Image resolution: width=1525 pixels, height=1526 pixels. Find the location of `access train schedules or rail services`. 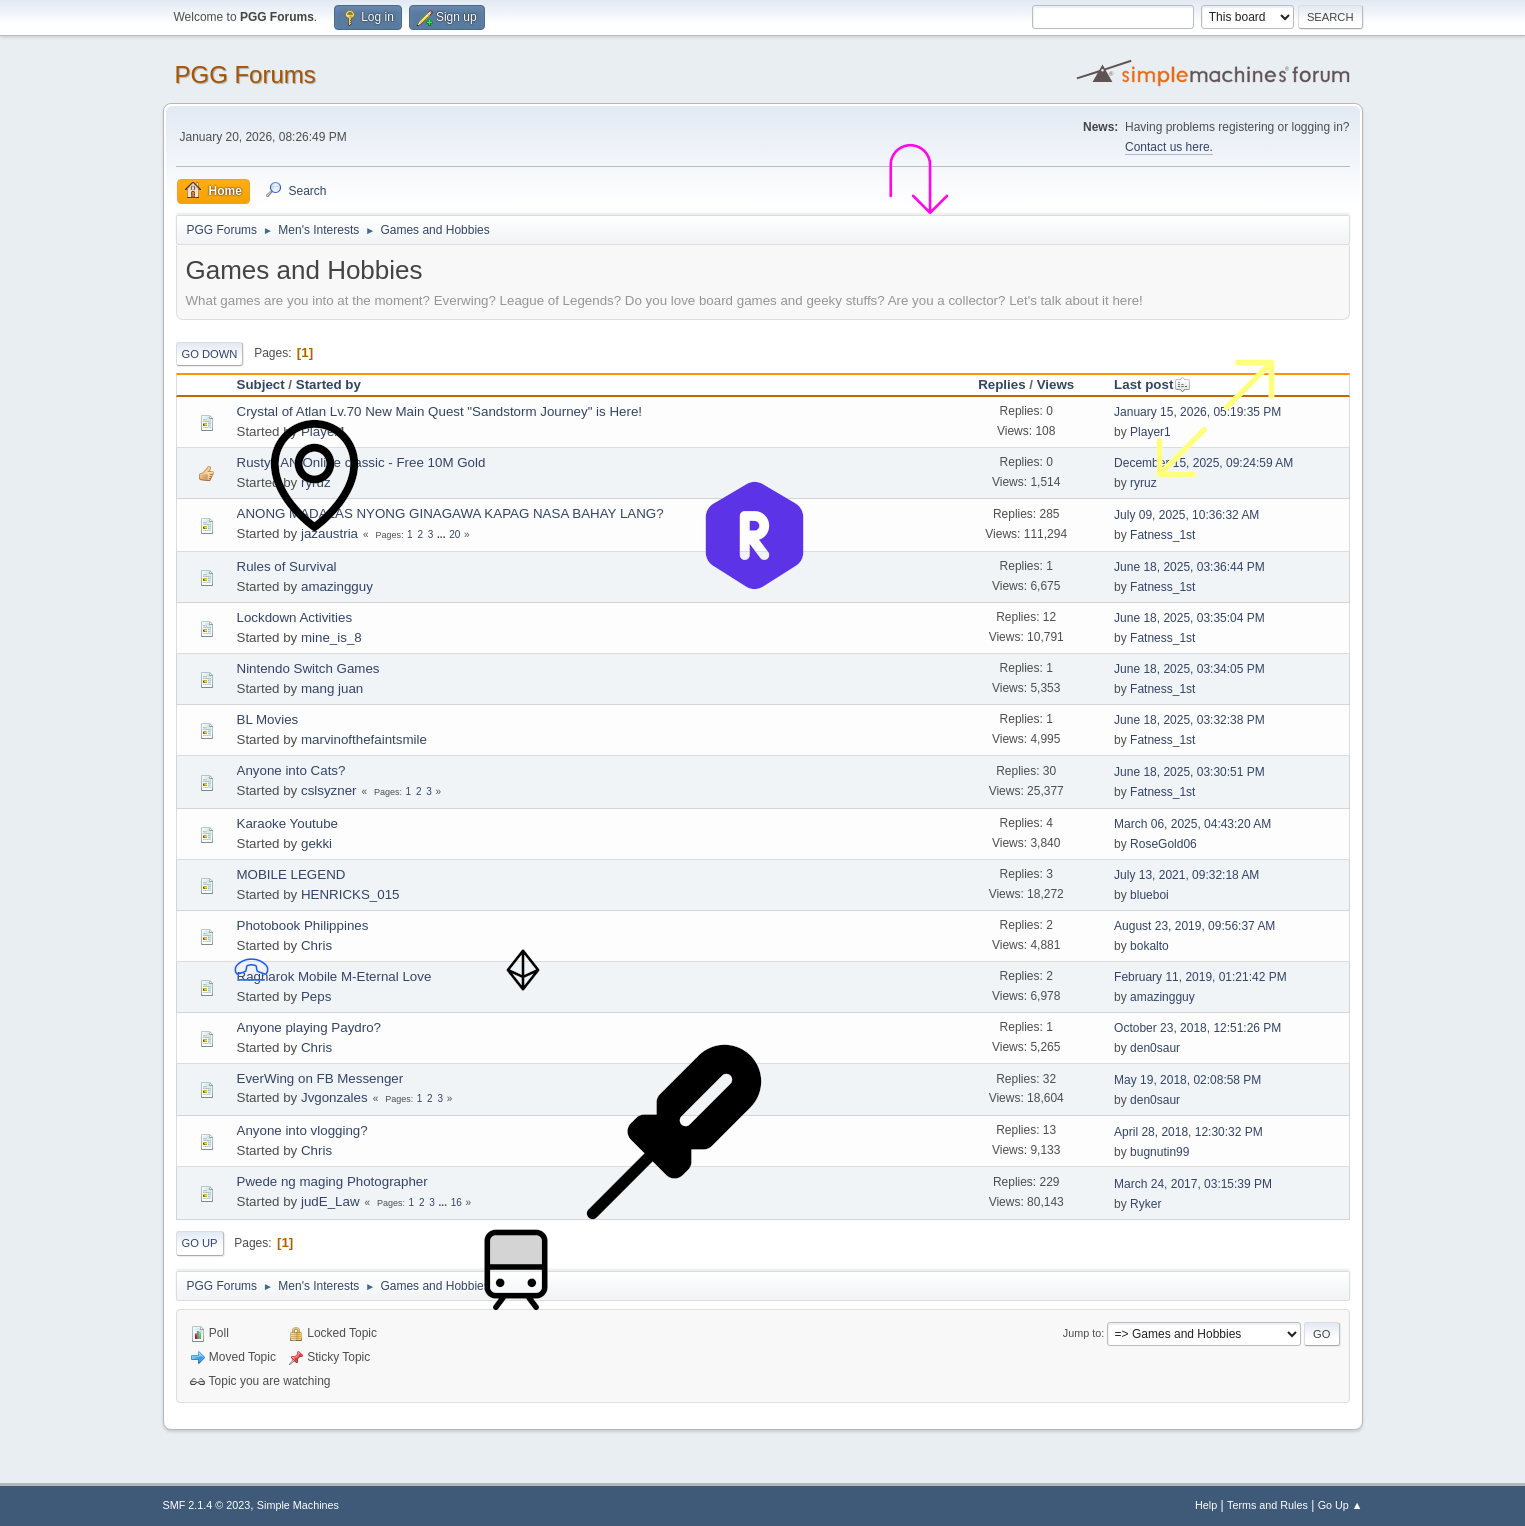

access train schedules or rail services is located at coordinates (516, 1267).